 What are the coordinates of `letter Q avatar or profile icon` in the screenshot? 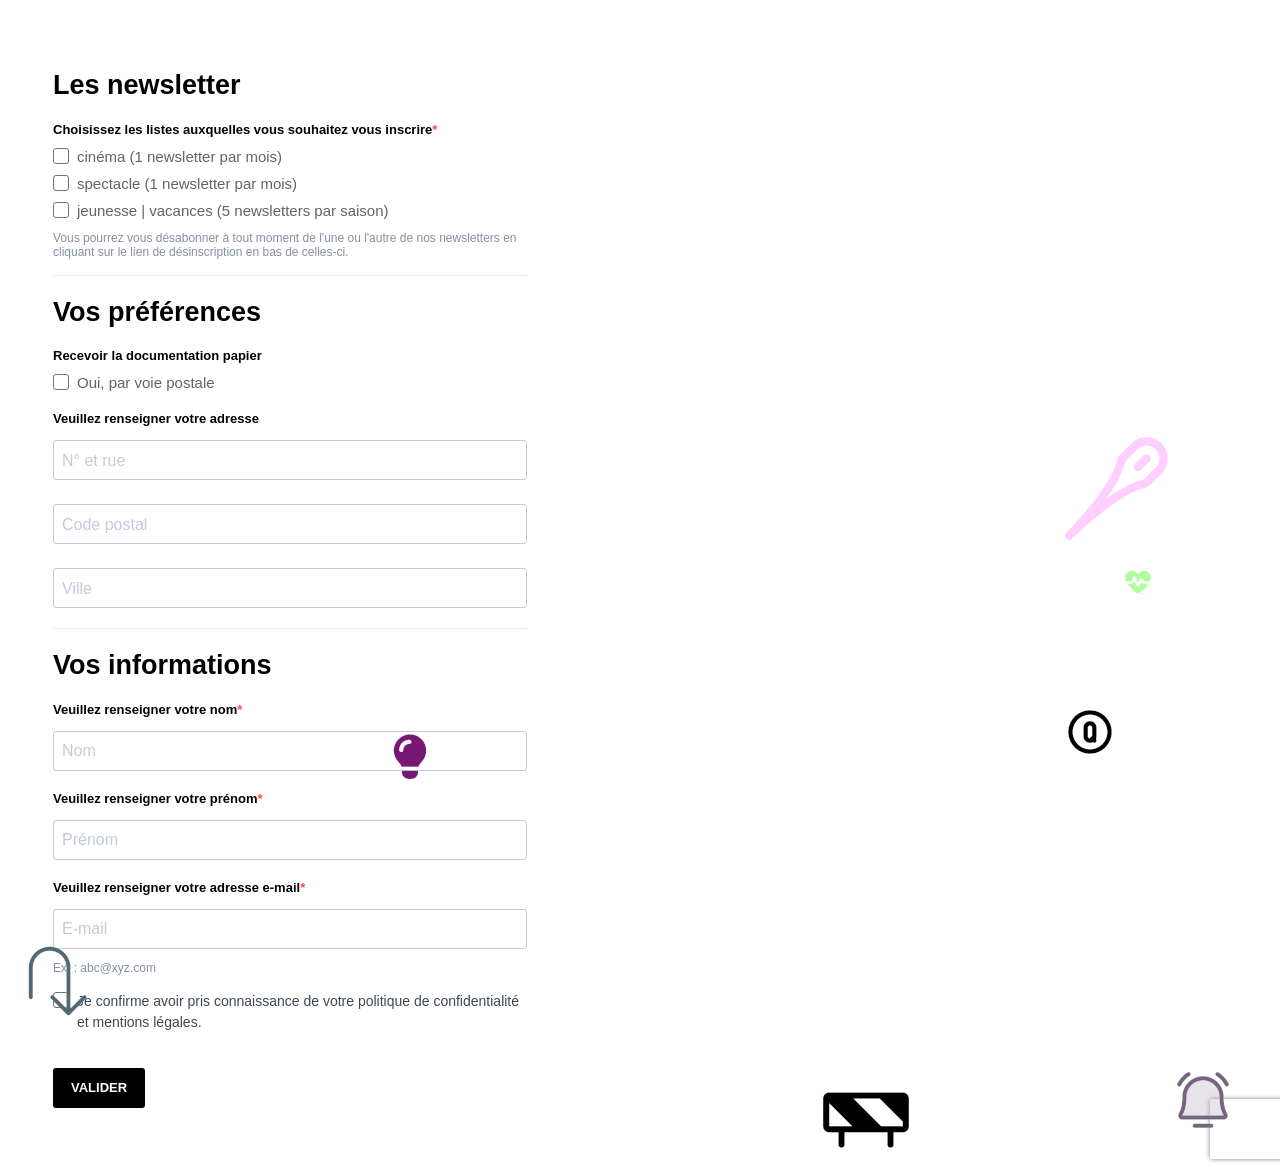 It's located at (1090, 732).